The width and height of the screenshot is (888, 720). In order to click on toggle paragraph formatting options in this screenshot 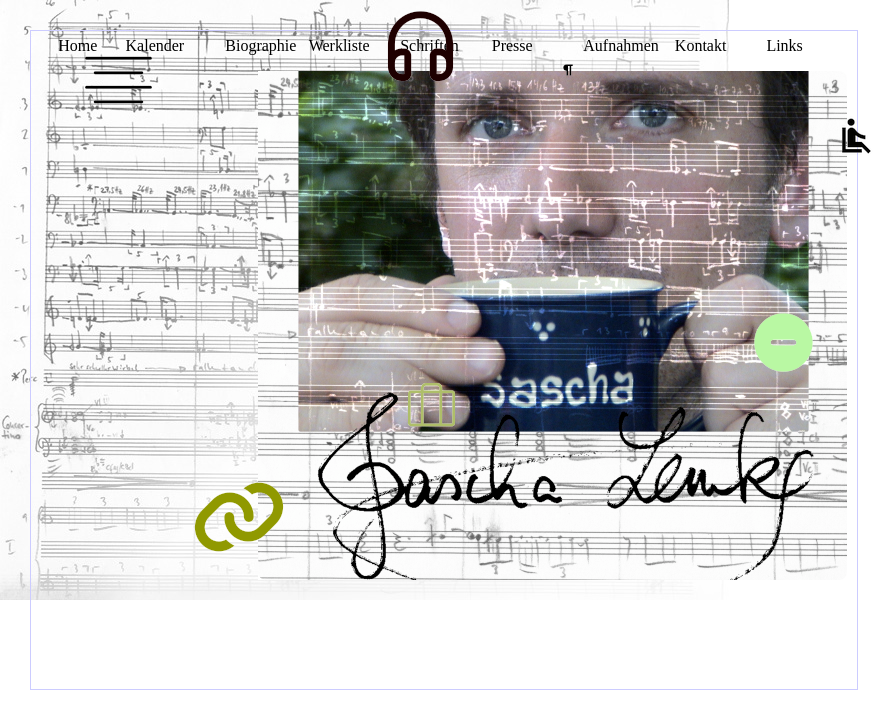, I will do `click(568, 70)`.